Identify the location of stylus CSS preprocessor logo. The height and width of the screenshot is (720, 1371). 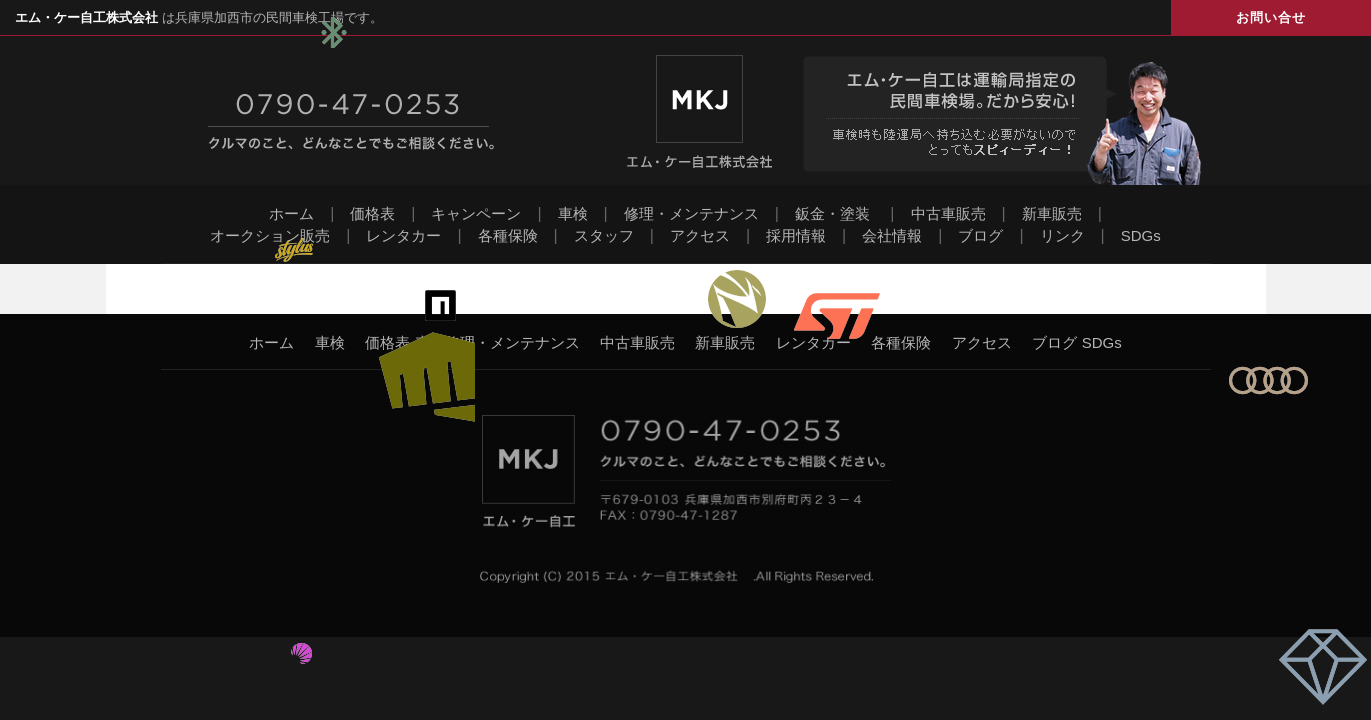
(294, 250).